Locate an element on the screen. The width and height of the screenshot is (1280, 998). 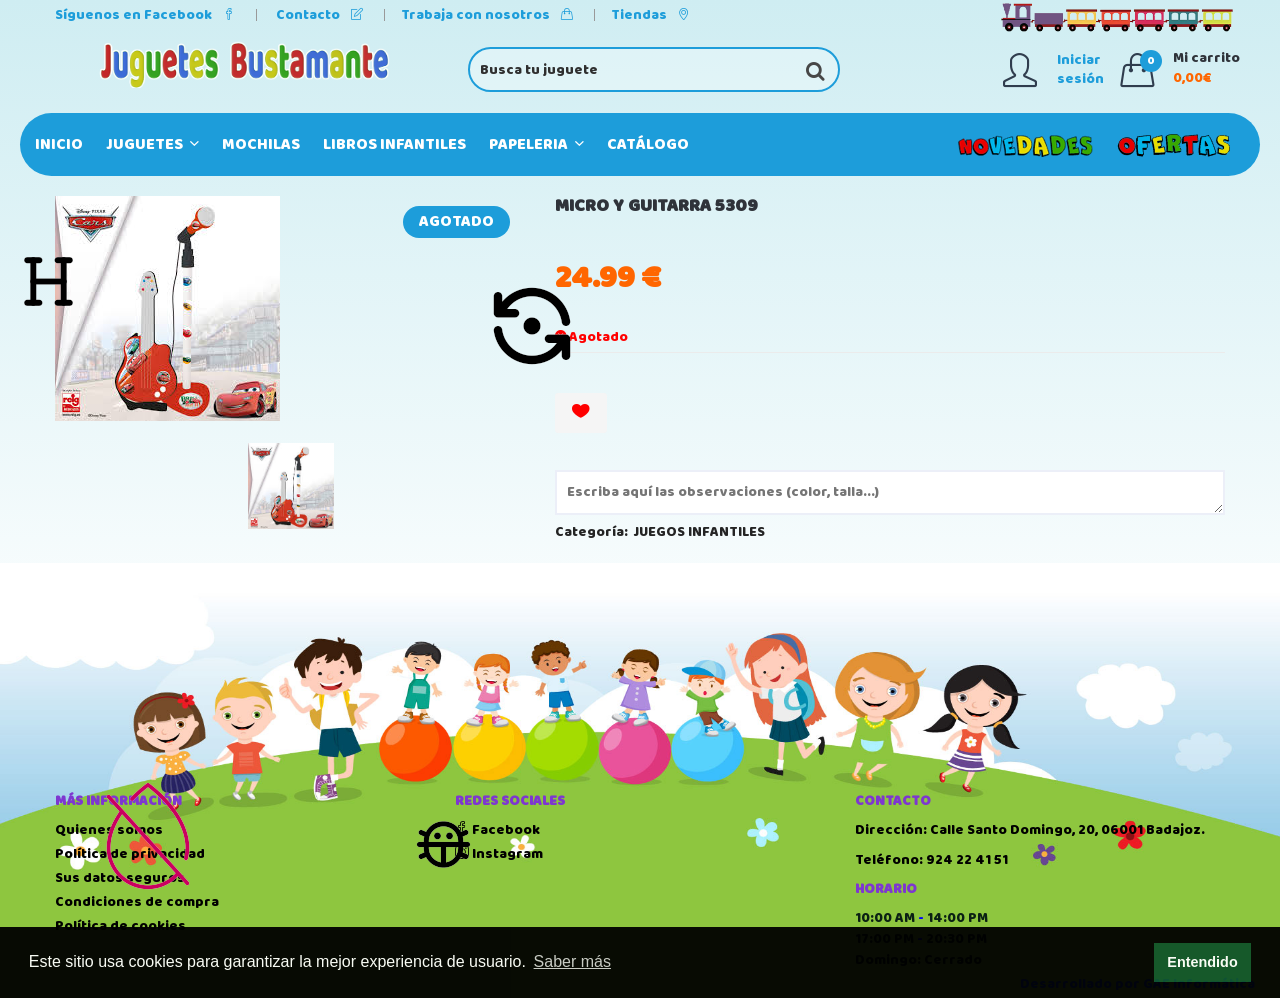
refresh or sync data is located at coordinates (532, 326).